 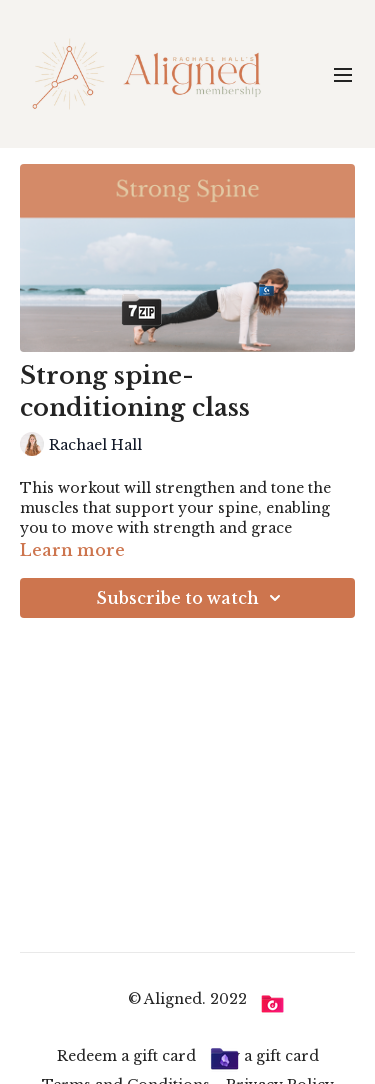 I want to click on open folder containing 7-zip compressed files, so click(x=141, y=310).